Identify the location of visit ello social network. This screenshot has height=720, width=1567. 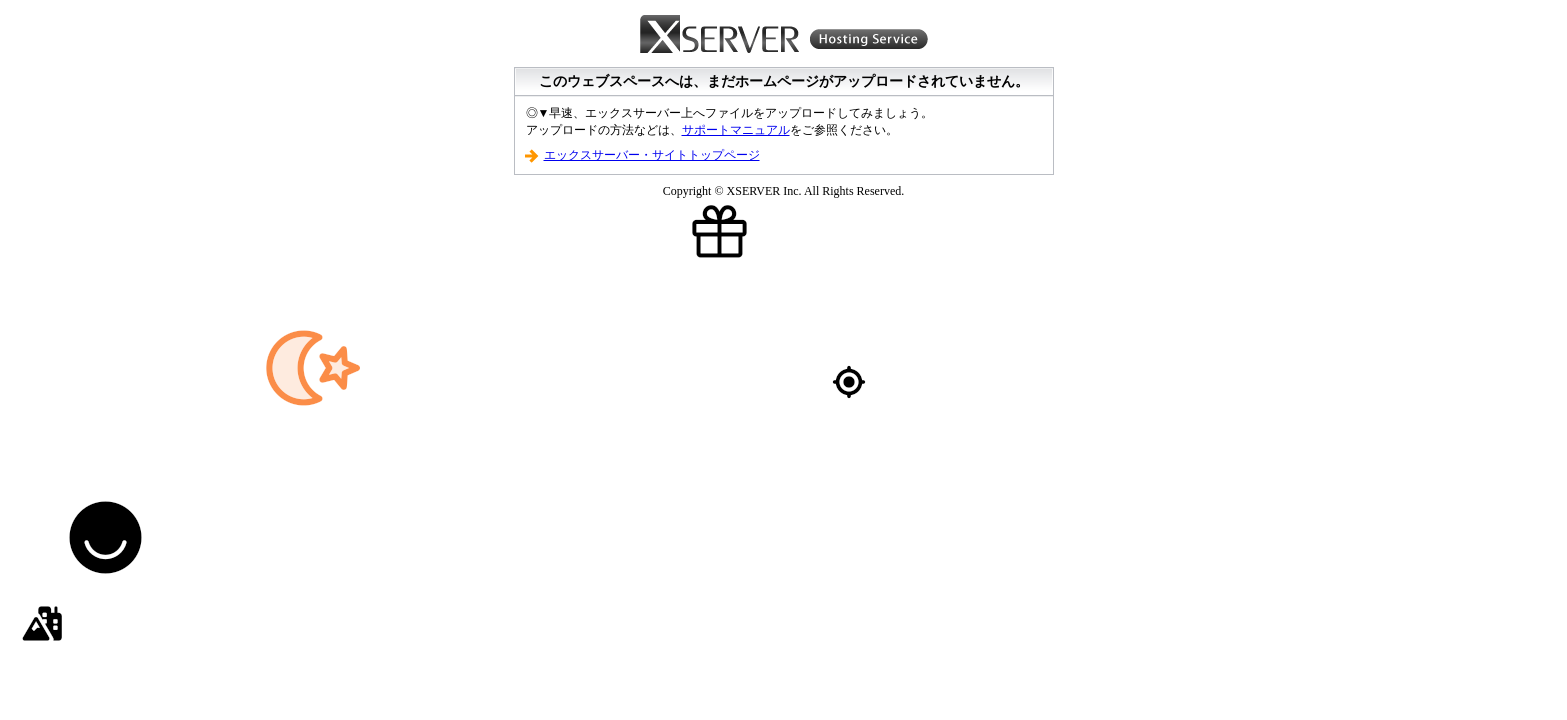
(105, 537).